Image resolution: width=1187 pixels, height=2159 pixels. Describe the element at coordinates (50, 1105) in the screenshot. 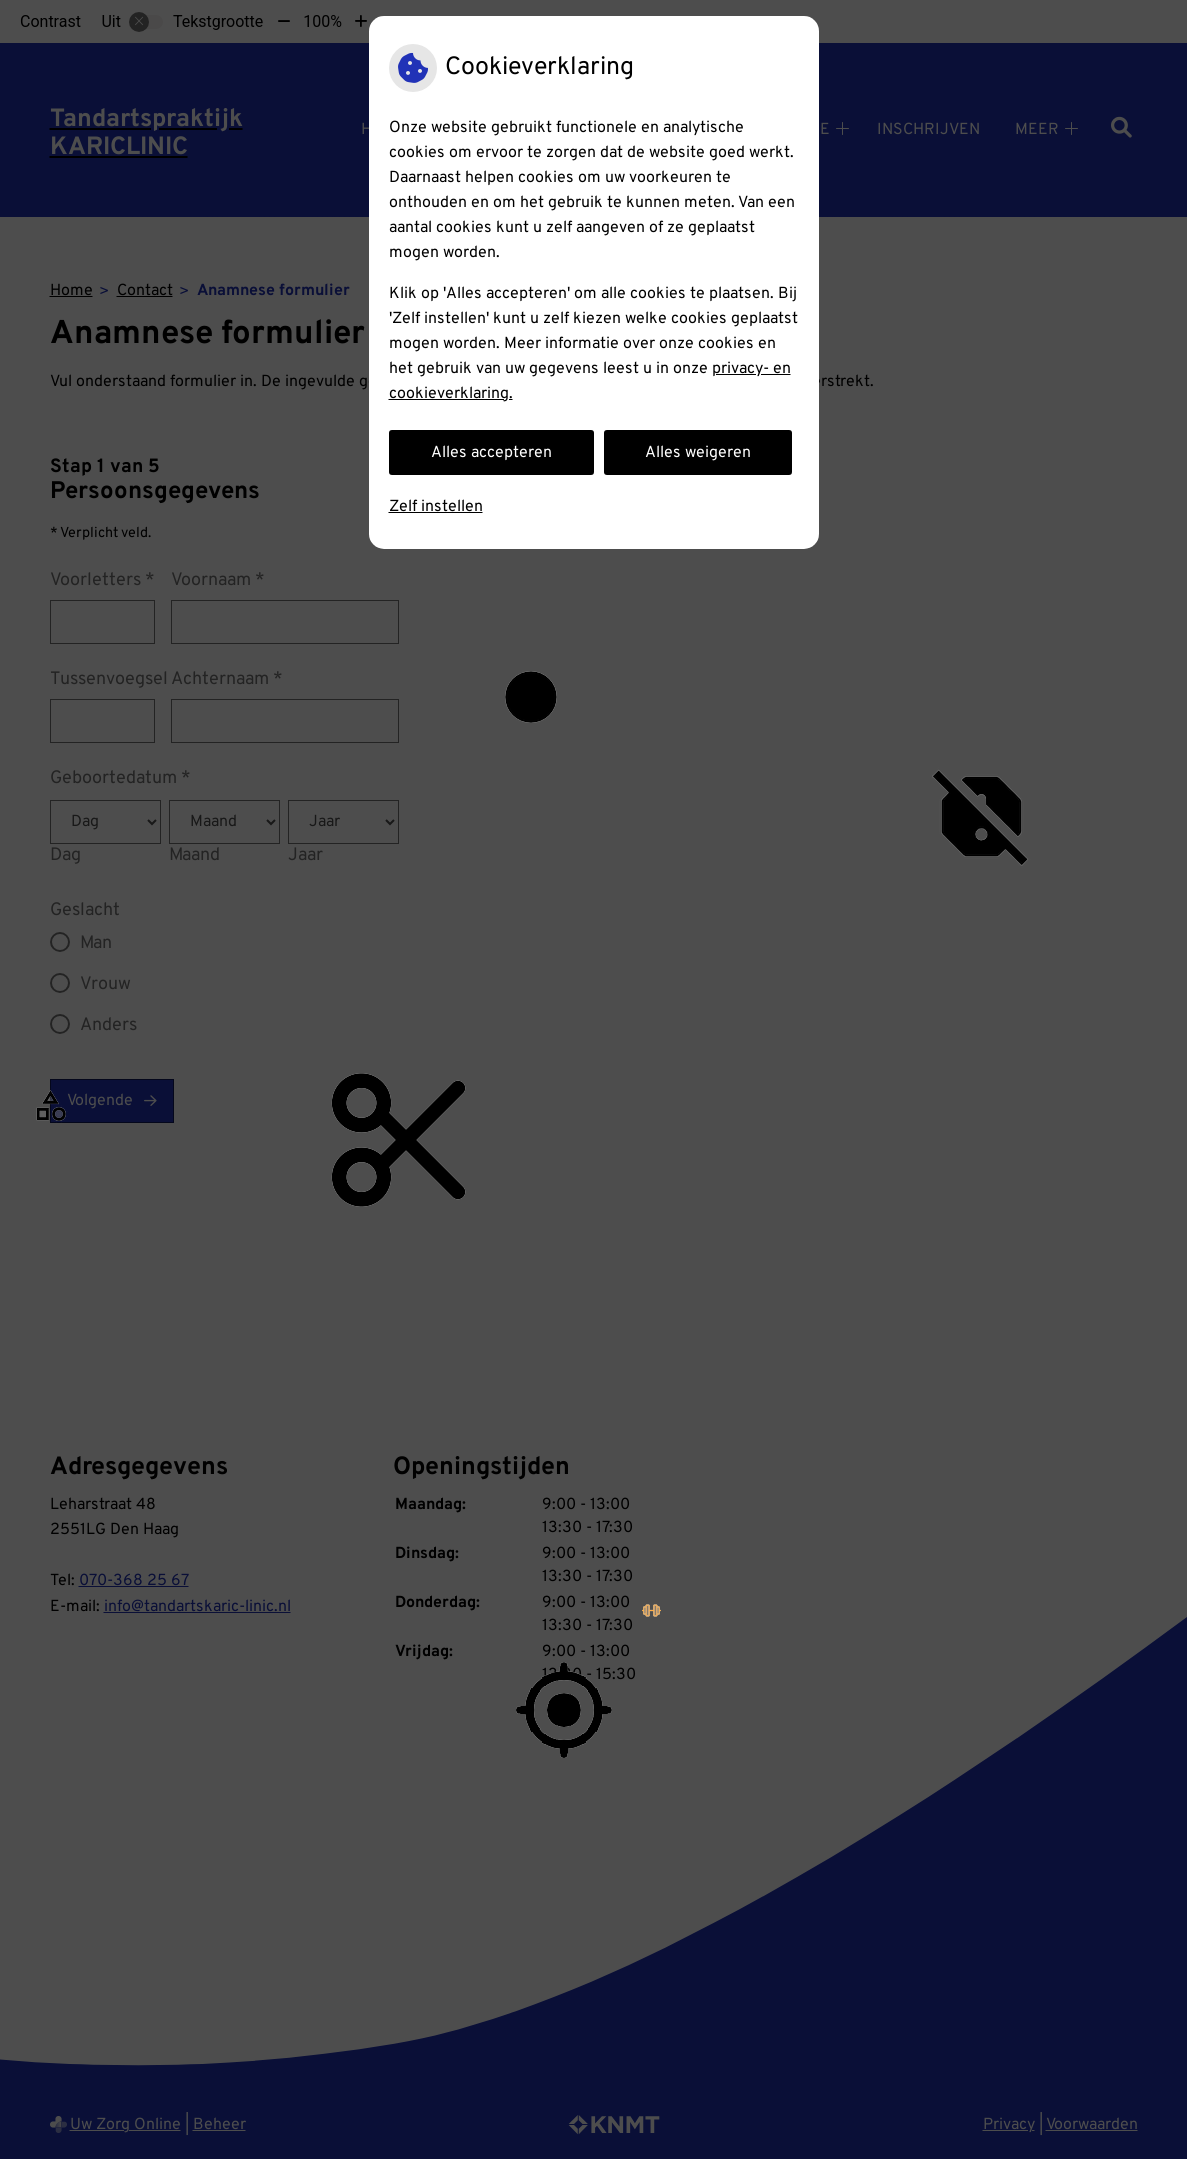

I see `browse or filter by category` at that location.